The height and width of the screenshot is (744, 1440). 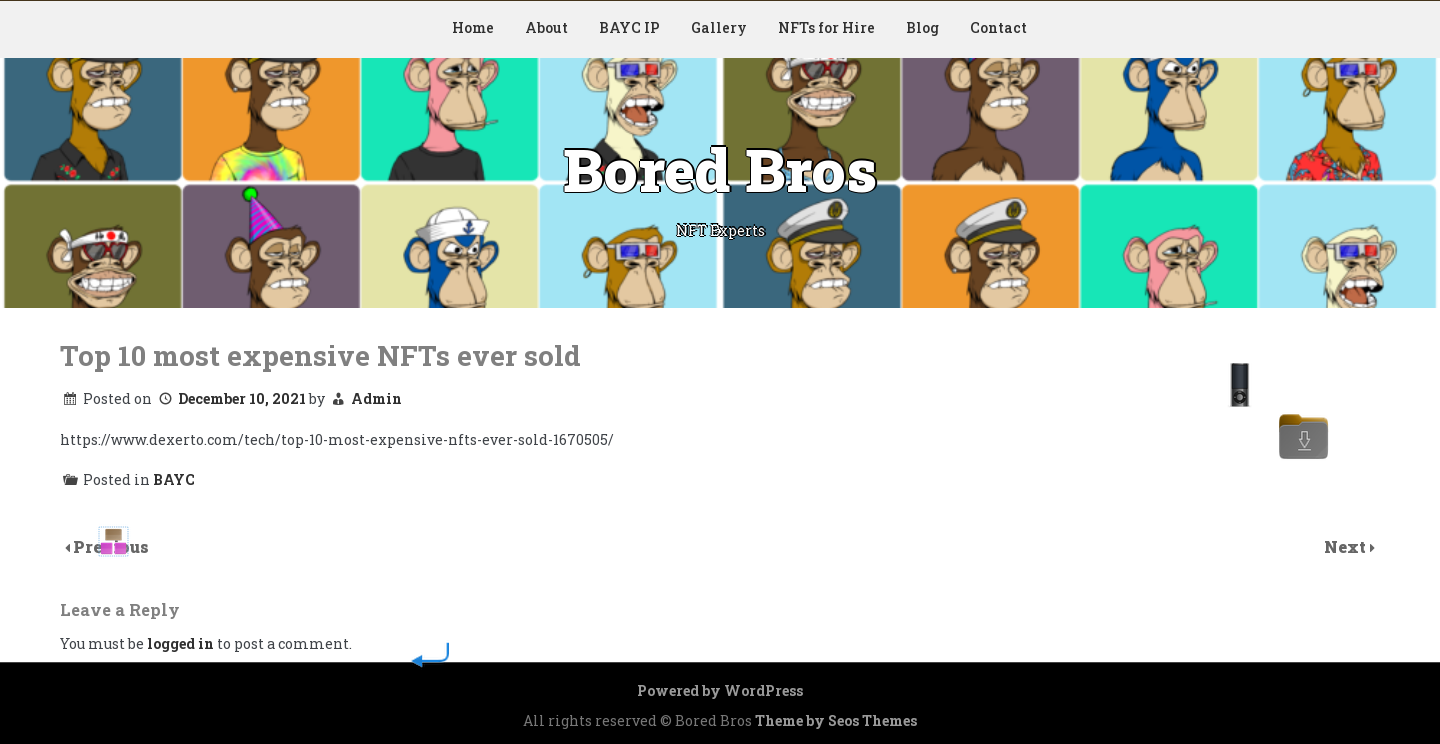 I want to click on open your downloads folder, so click(x=1303, y=436).